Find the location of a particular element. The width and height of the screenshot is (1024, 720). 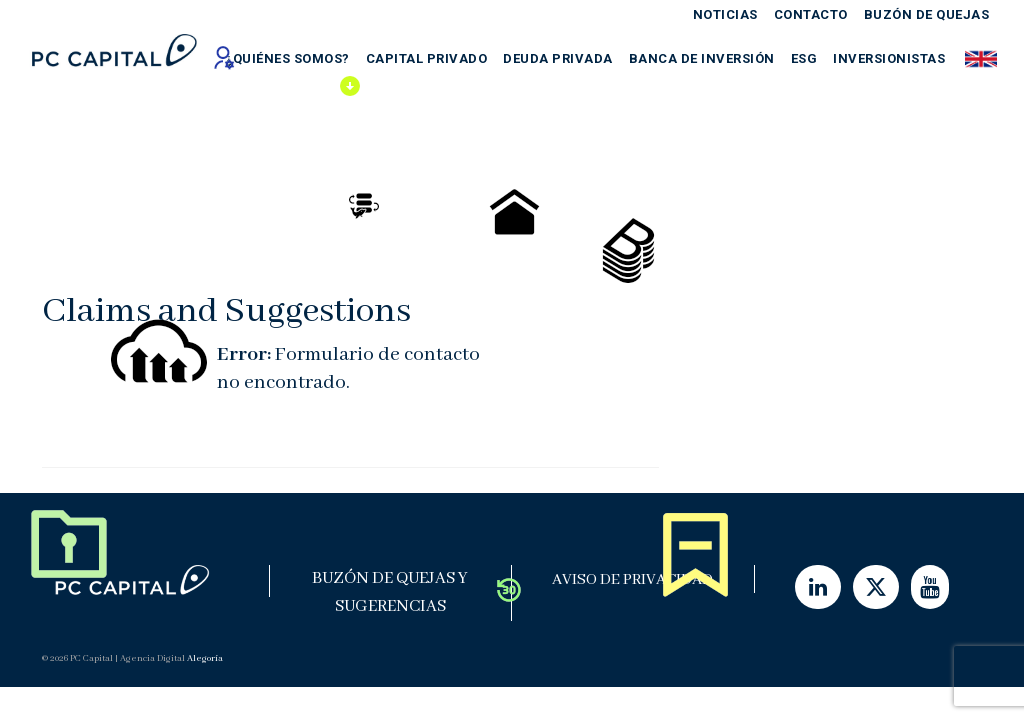

access a password-protected folder is located at coordinates (69, 544).